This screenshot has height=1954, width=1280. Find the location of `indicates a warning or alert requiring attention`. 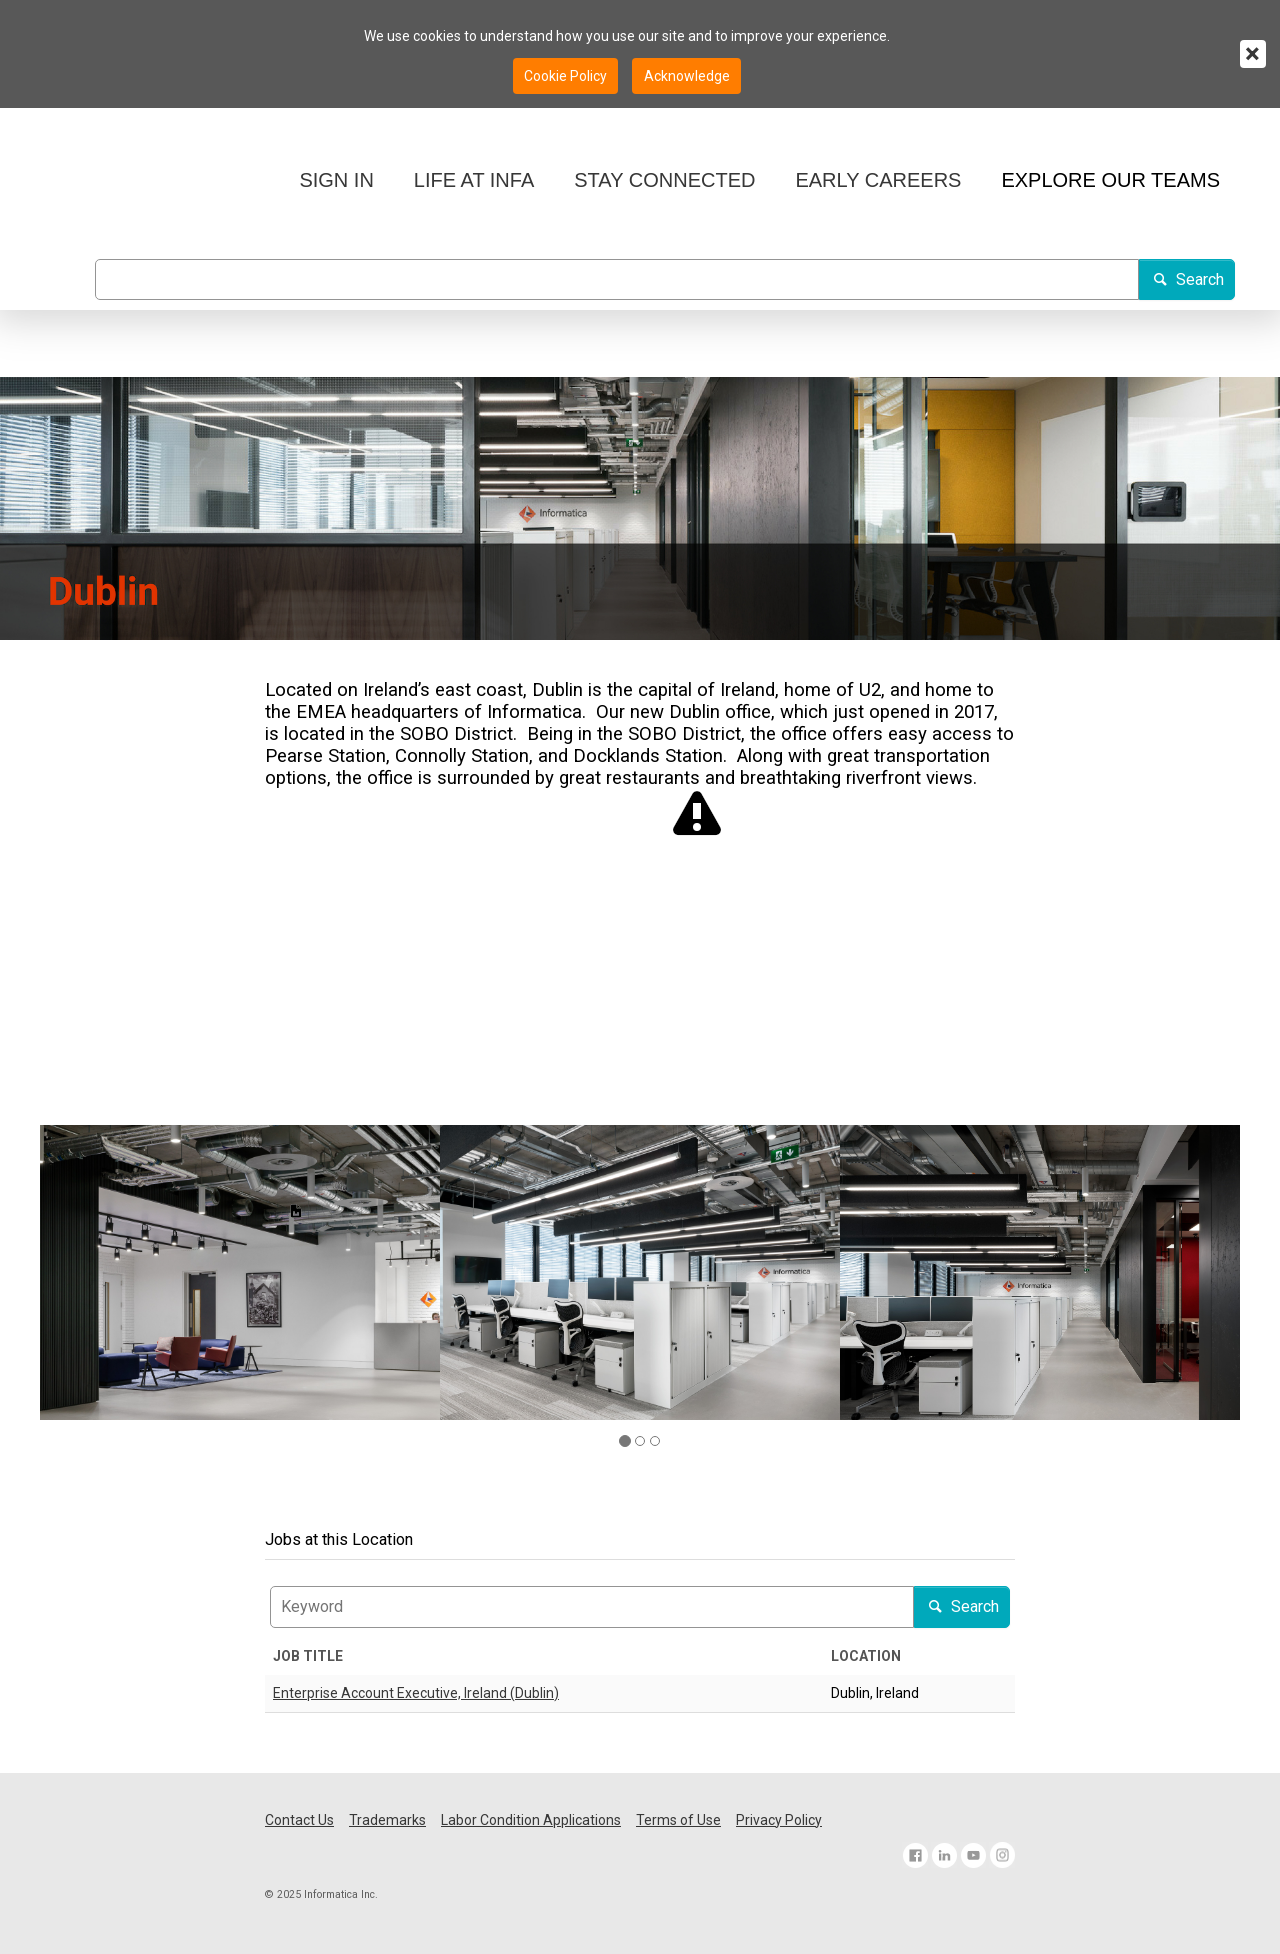

indicates a warning or alert requiring attention is located at coordinates (697, 815).